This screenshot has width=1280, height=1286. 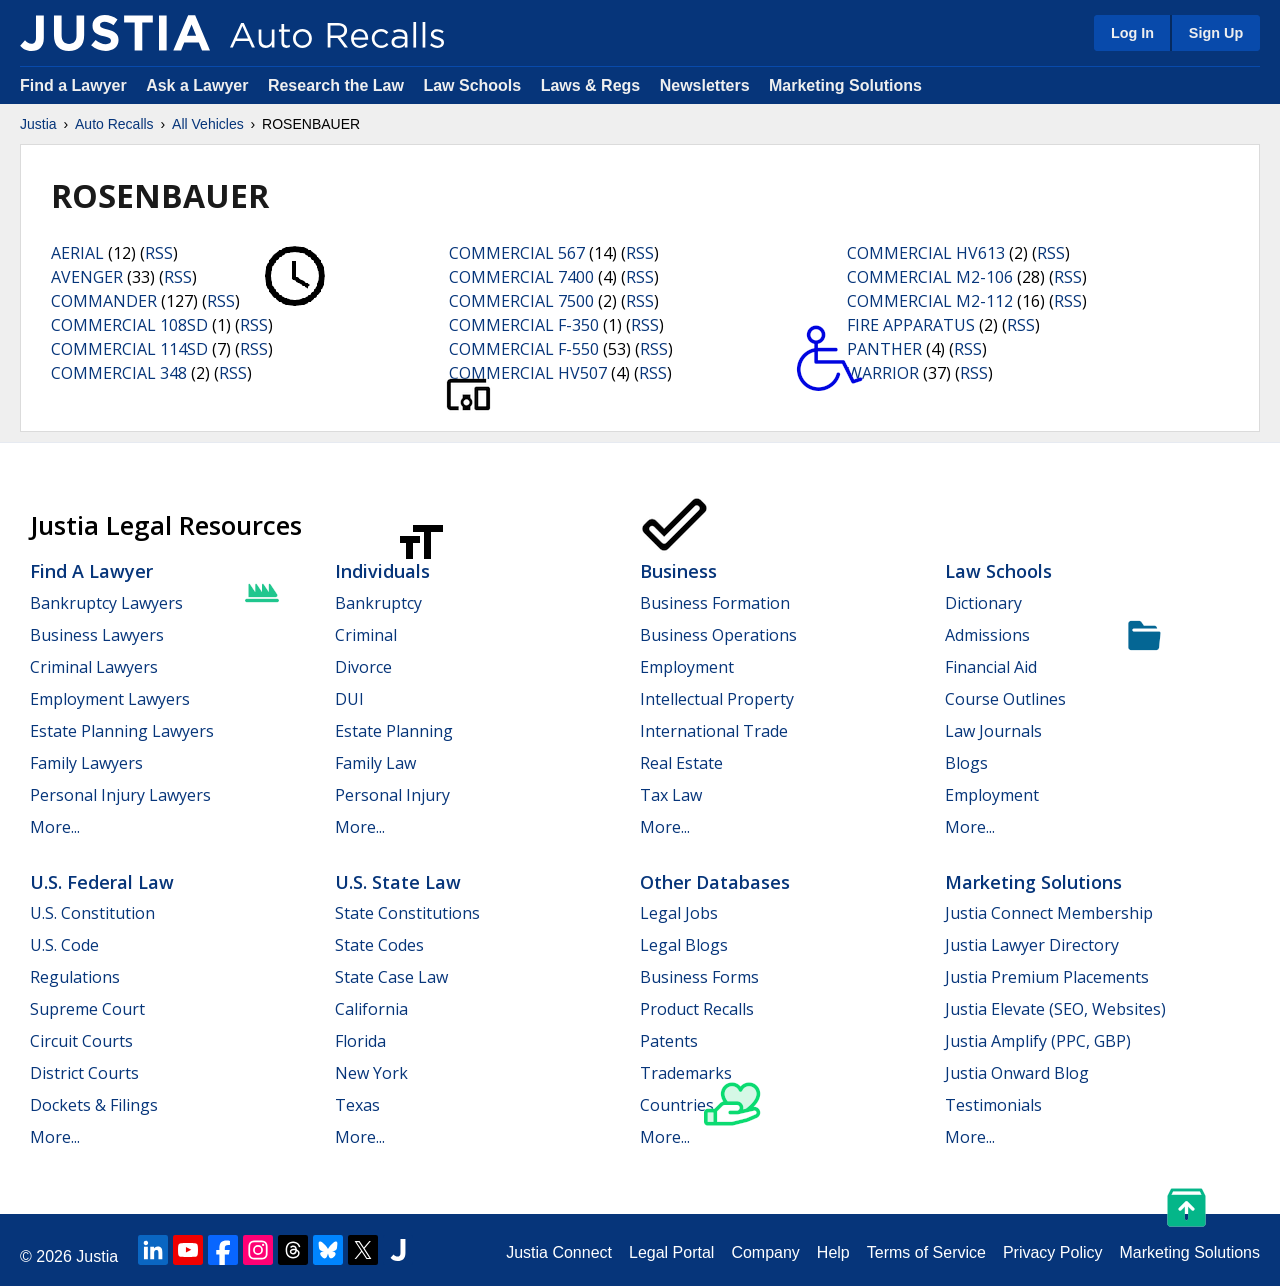 What do you see at coordinates (823, 359) in the screenshot?
I see `indicates wheelchair accessible facilities` at bounding box center [823, 359].